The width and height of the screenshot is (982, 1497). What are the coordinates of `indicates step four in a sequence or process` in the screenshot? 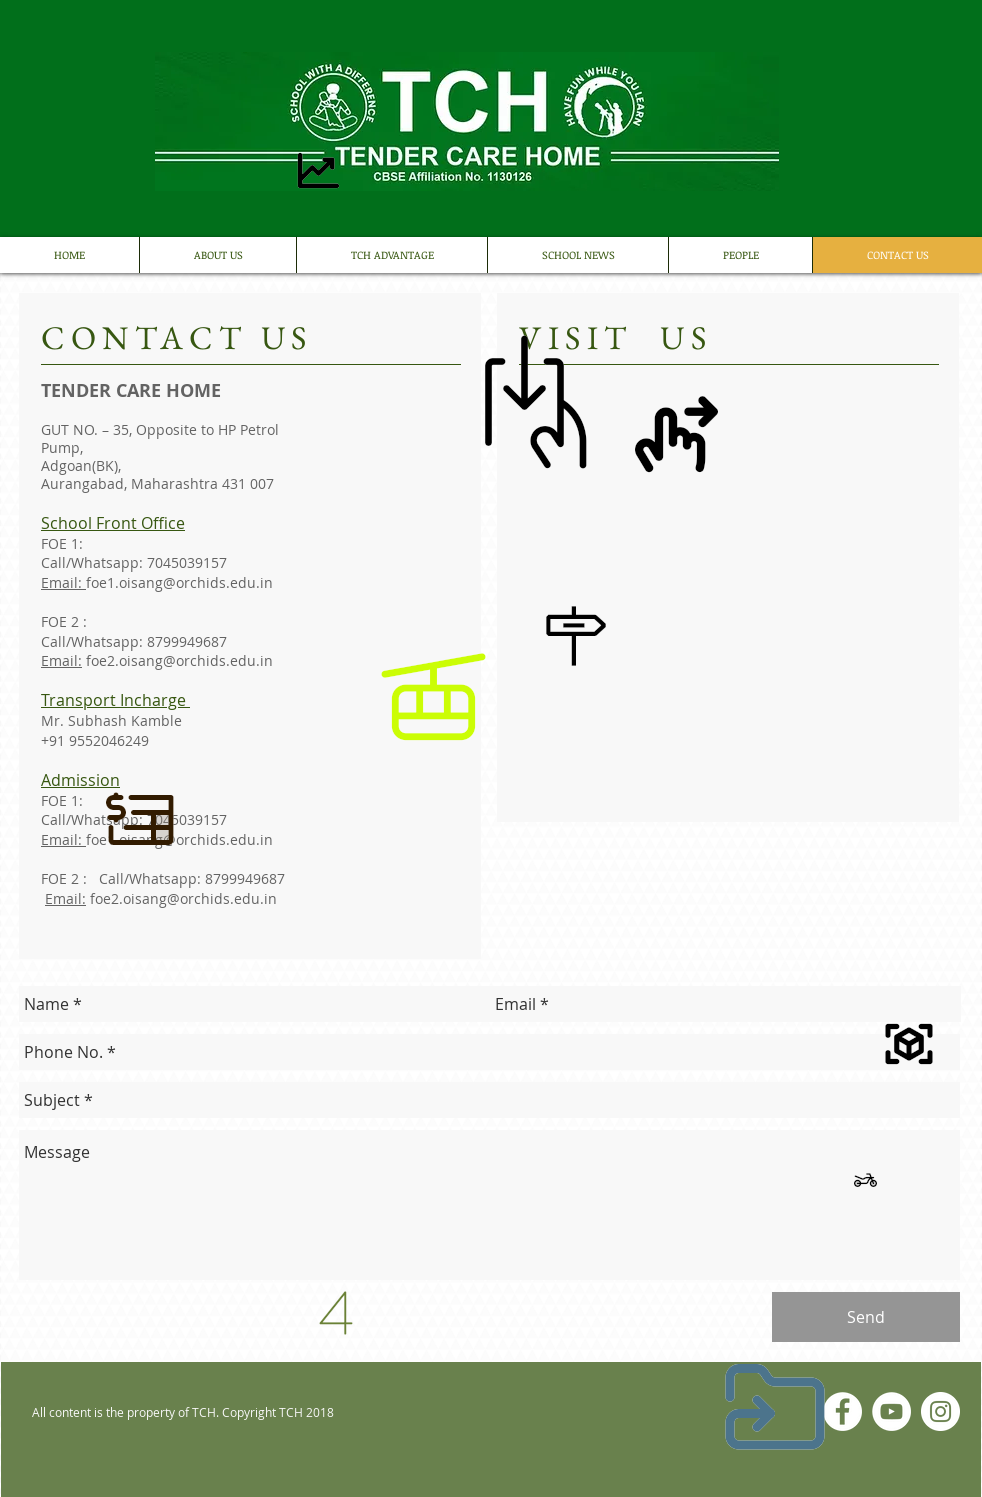 It's located at (337, 1313).